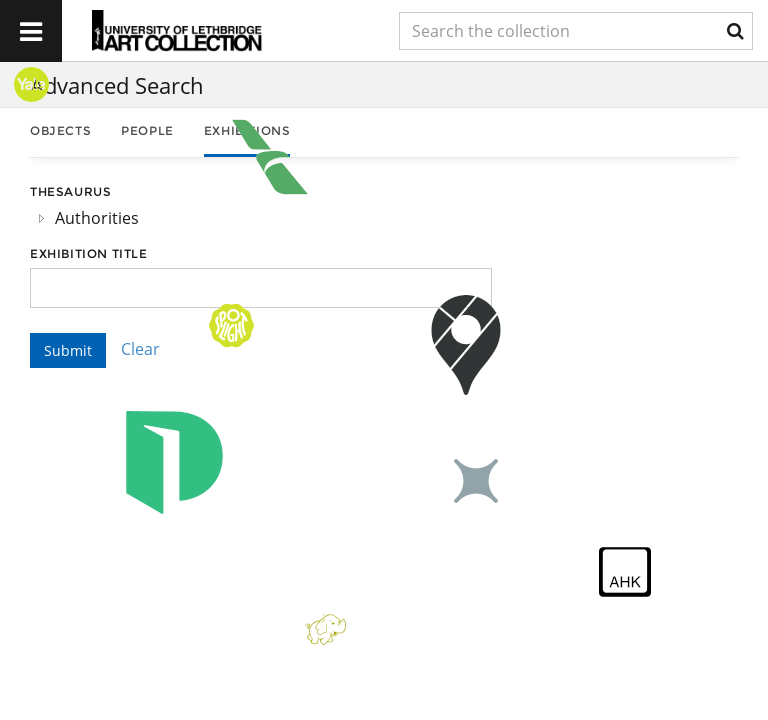 The height and width of the screenshot is (720, 768). Describe the element at coordinates (476, 481) in the screenshot. I see `nextra documentation framework logo` at that location.